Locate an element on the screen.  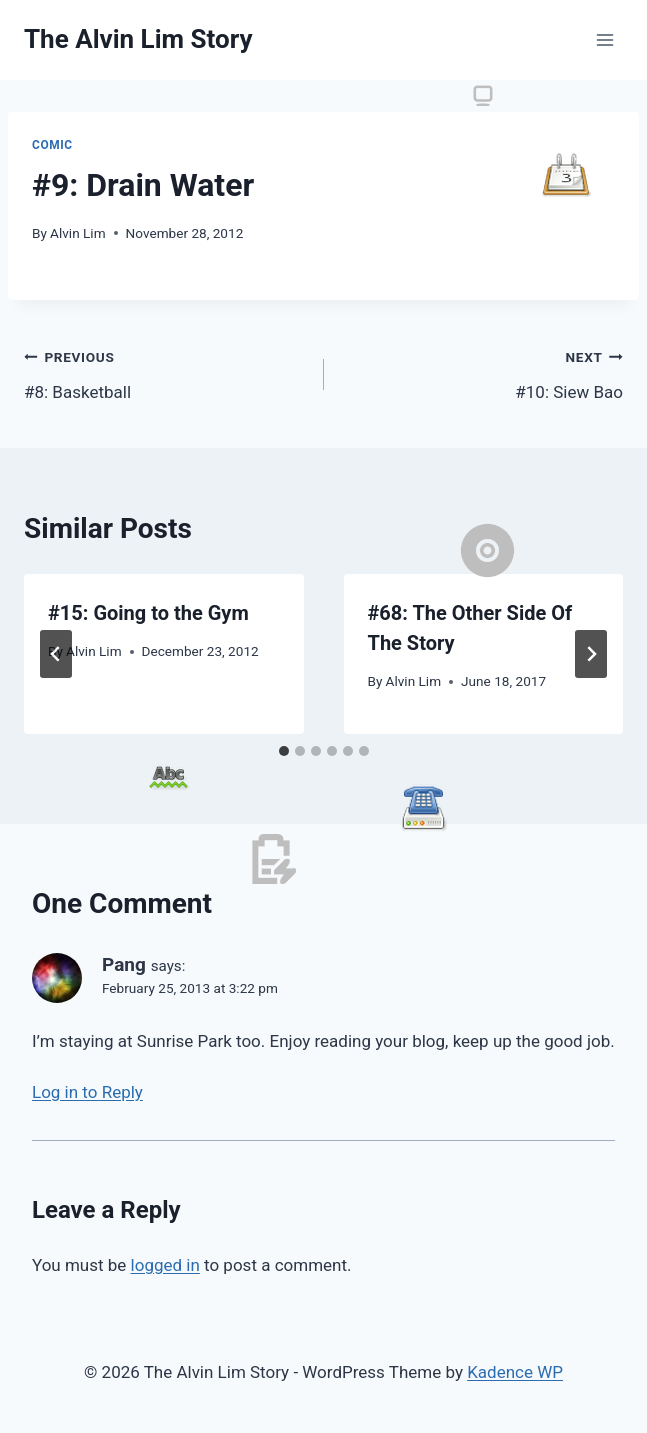
access modem or dial-up network settings is located at coordinates (423, 809).